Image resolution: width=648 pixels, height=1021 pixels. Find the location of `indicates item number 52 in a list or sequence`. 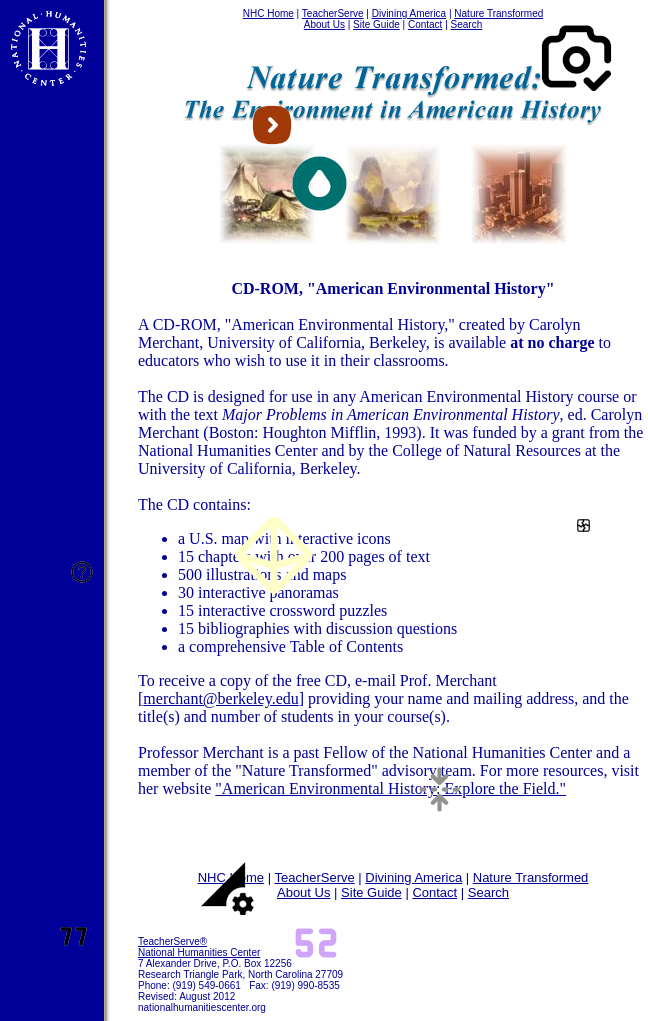

indicates item number 52 in a list or sequence is located at coordinates (316, 943).